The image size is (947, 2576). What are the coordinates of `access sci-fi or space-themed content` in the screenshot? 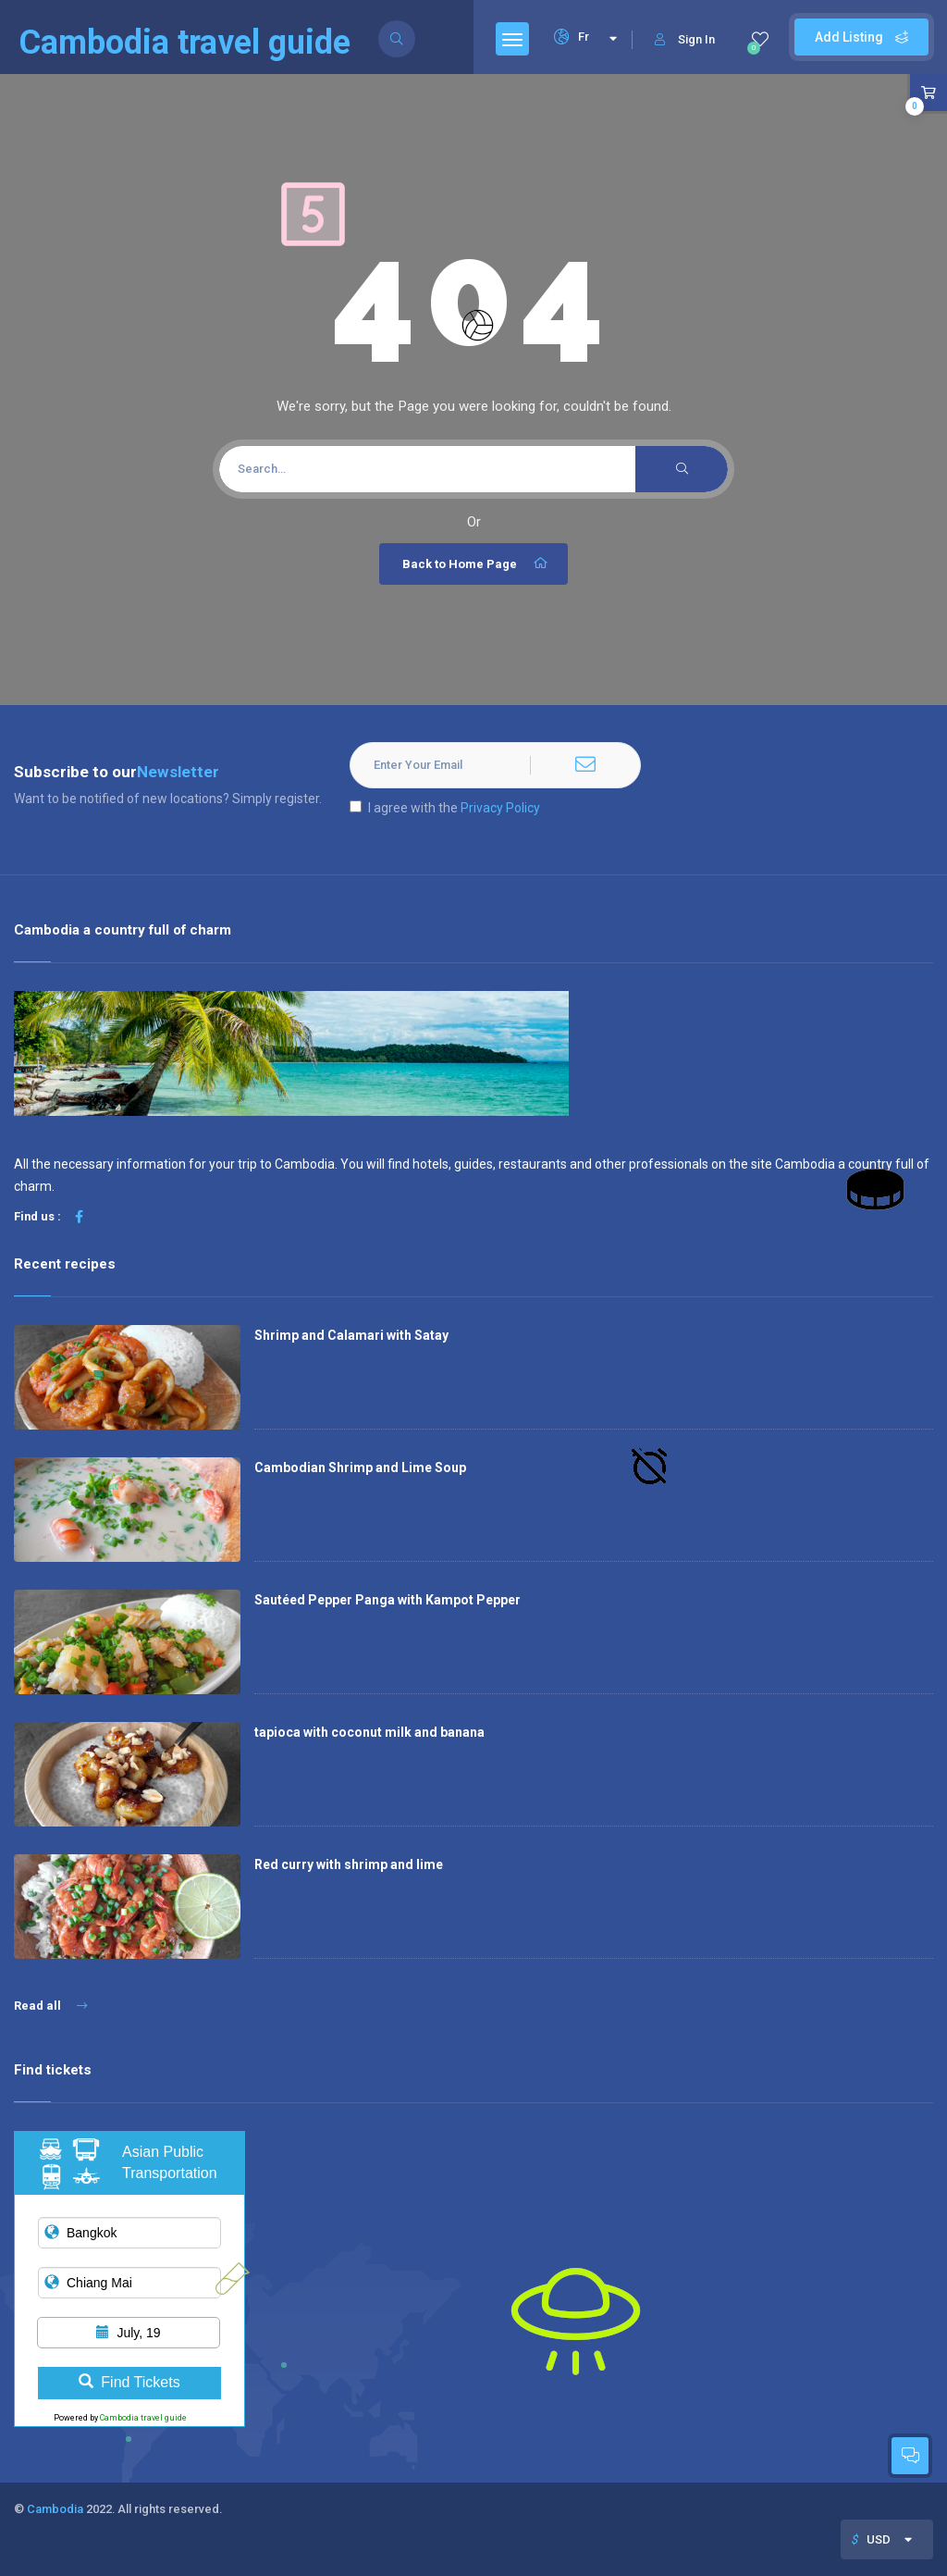 It's located at (575, 2319).